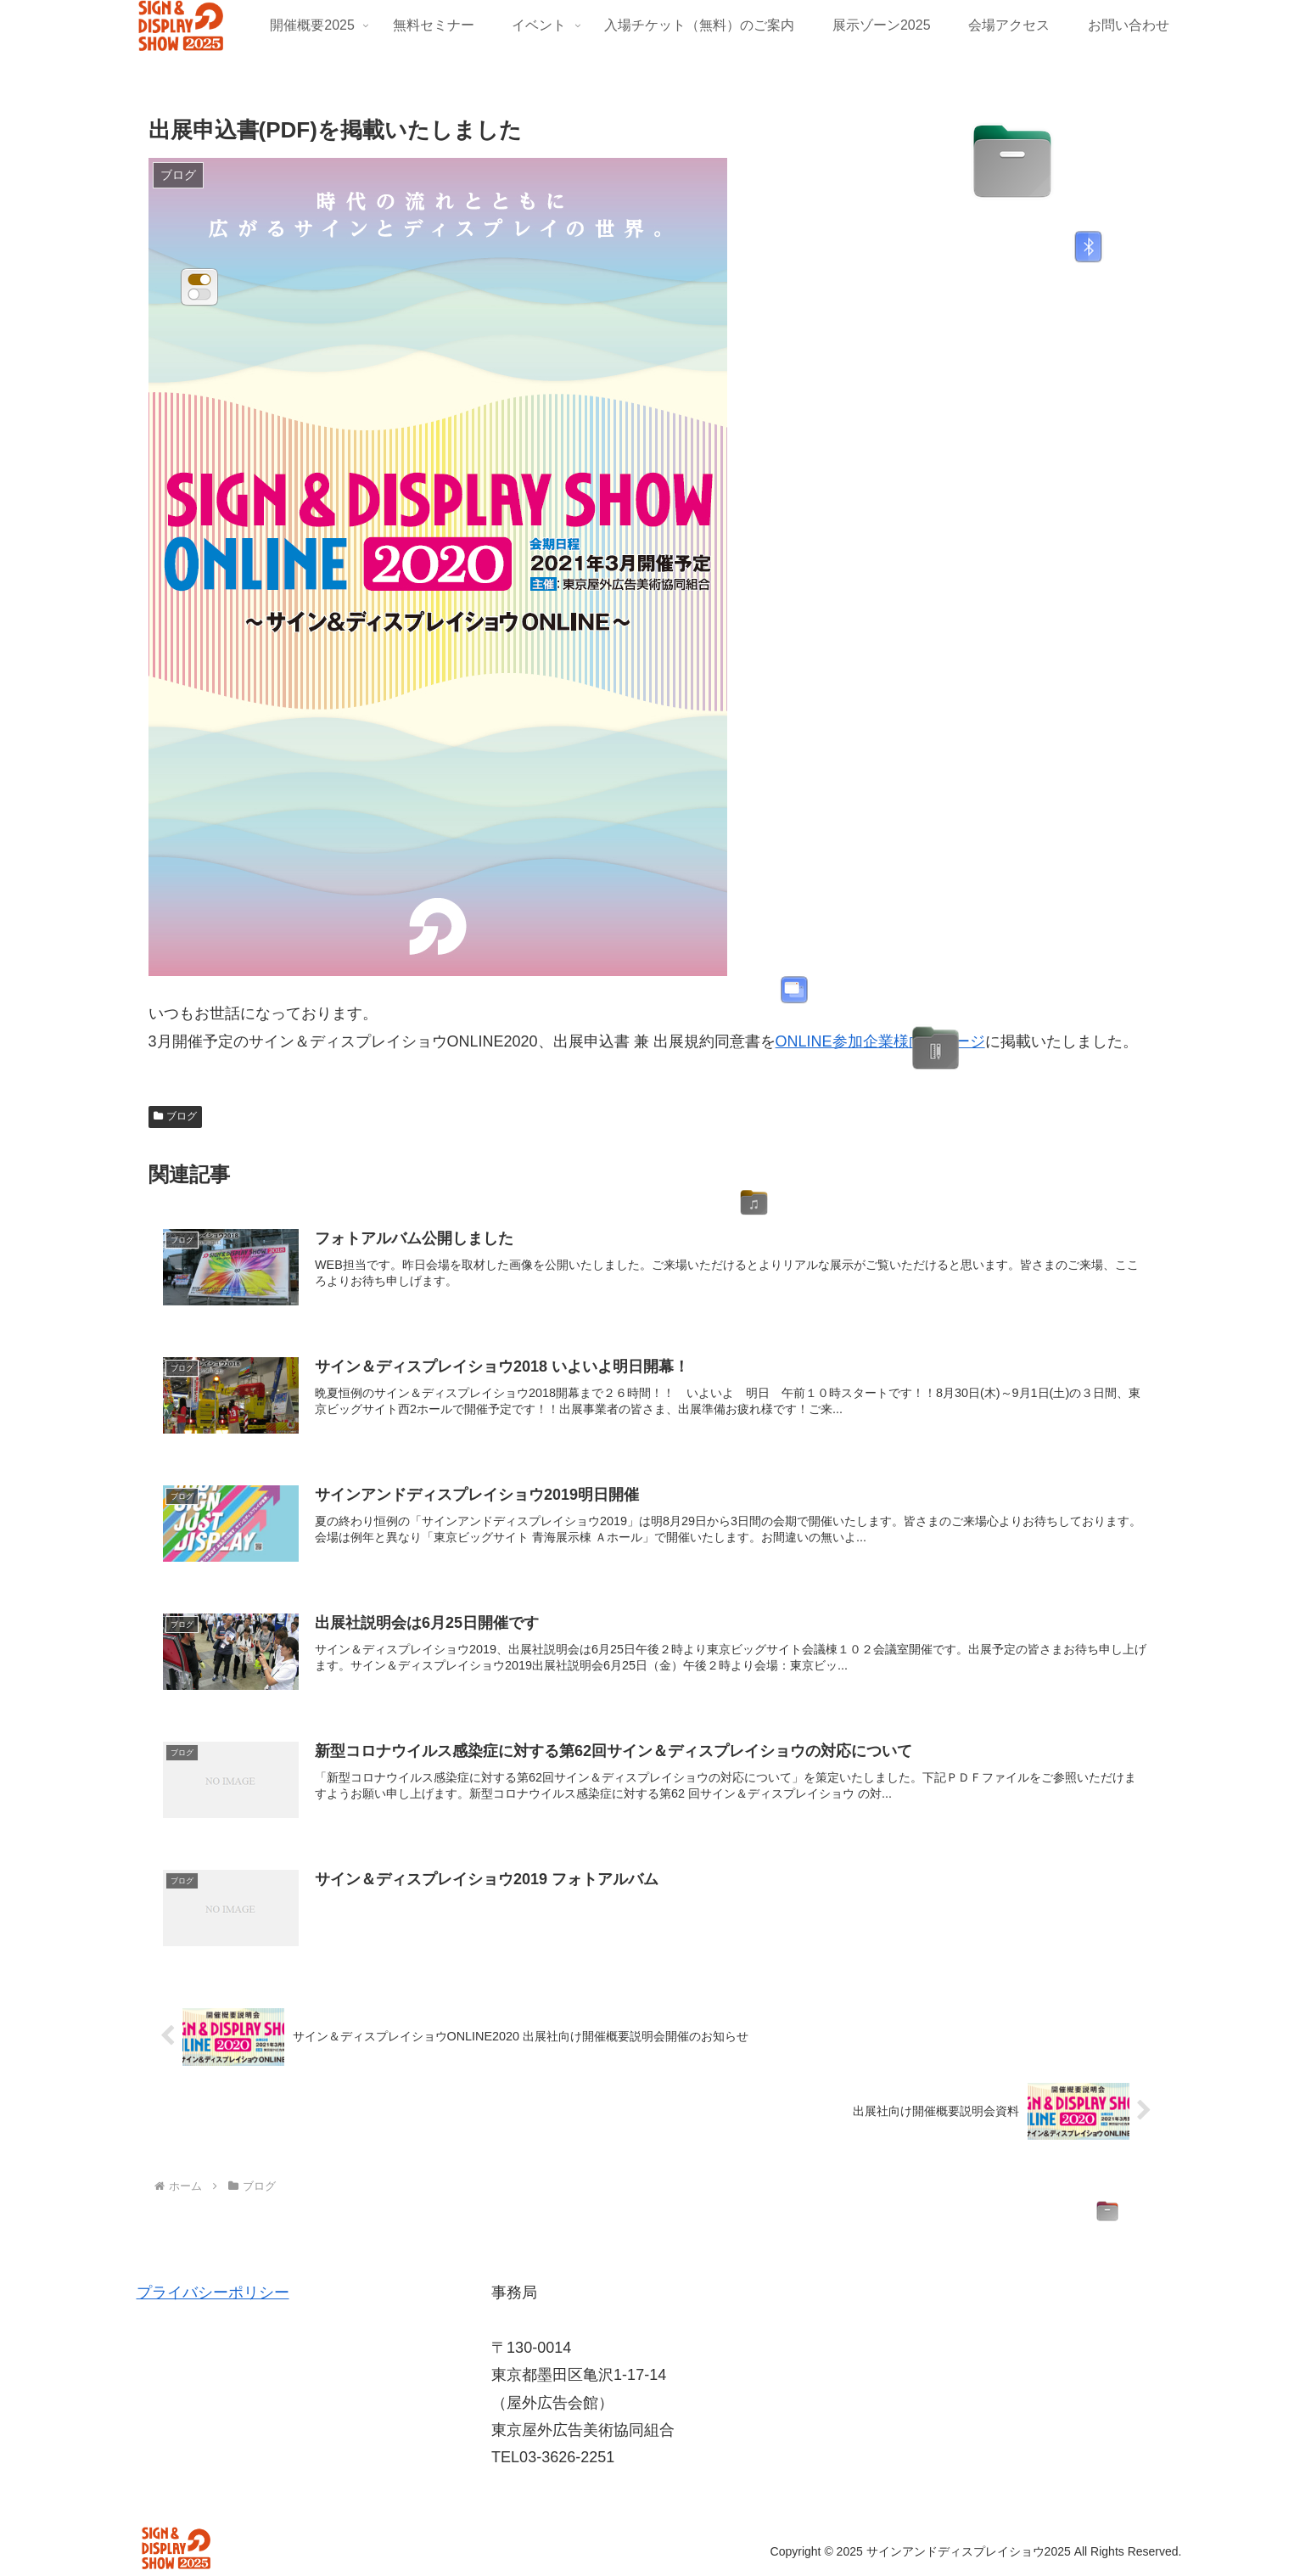  Describe the element at coordinates (794, 990) in the screenshot. I see `manage startup applications and session settings` at that location.